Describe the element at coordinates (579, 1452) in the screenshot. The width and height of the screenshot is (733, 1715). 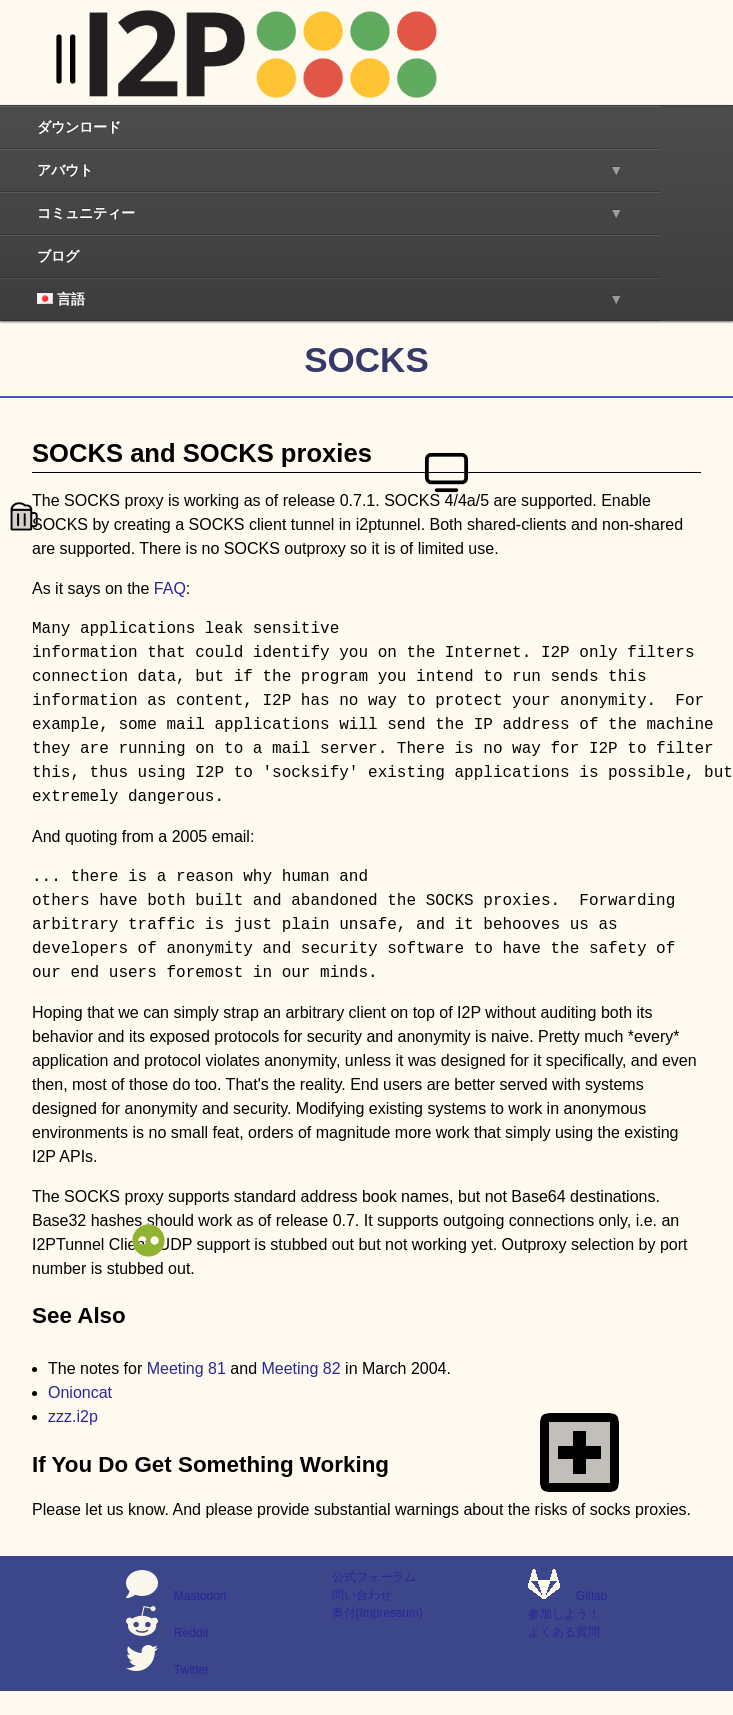
I see `find nearby hospitals or medical facilities` at that location.